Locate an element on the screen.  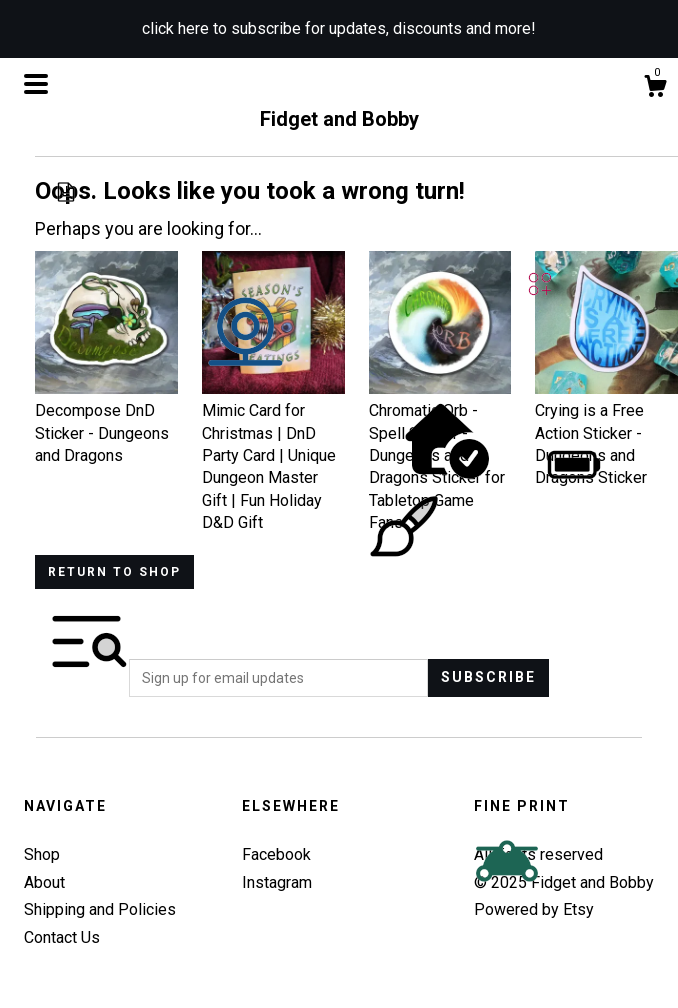
search within a list or document is located at coordinates (86, 641).